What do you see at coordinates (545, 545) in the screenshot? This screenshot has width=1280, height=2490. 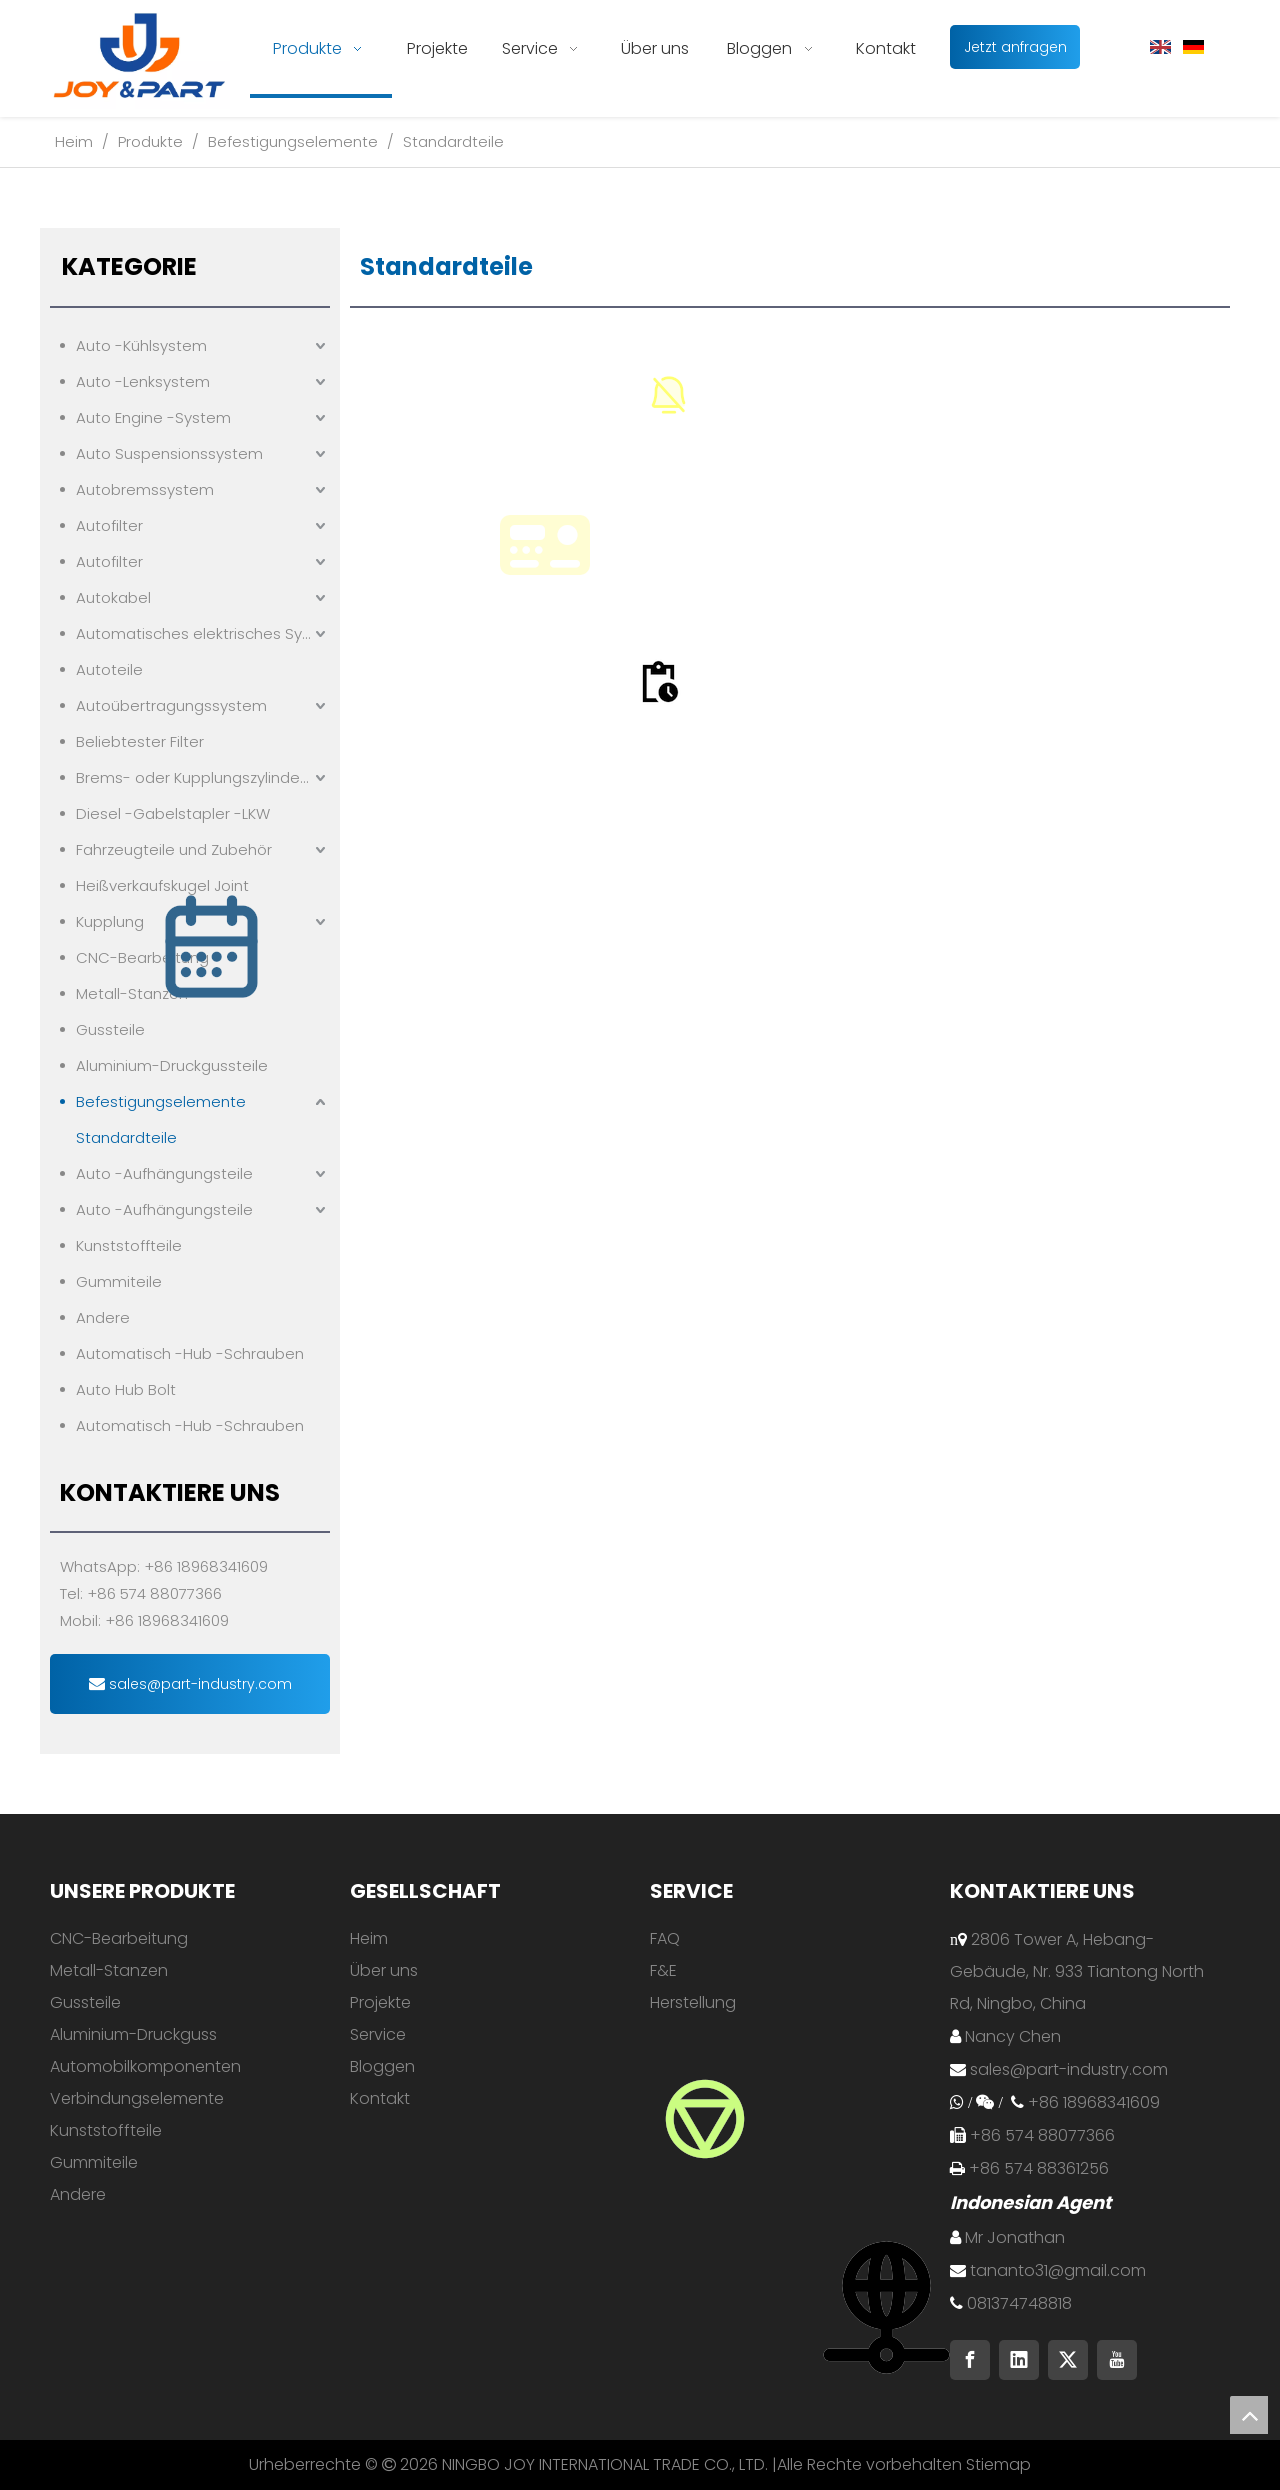 I see `access digital tachograph or driver logging device` at bounding box center [545, 545].